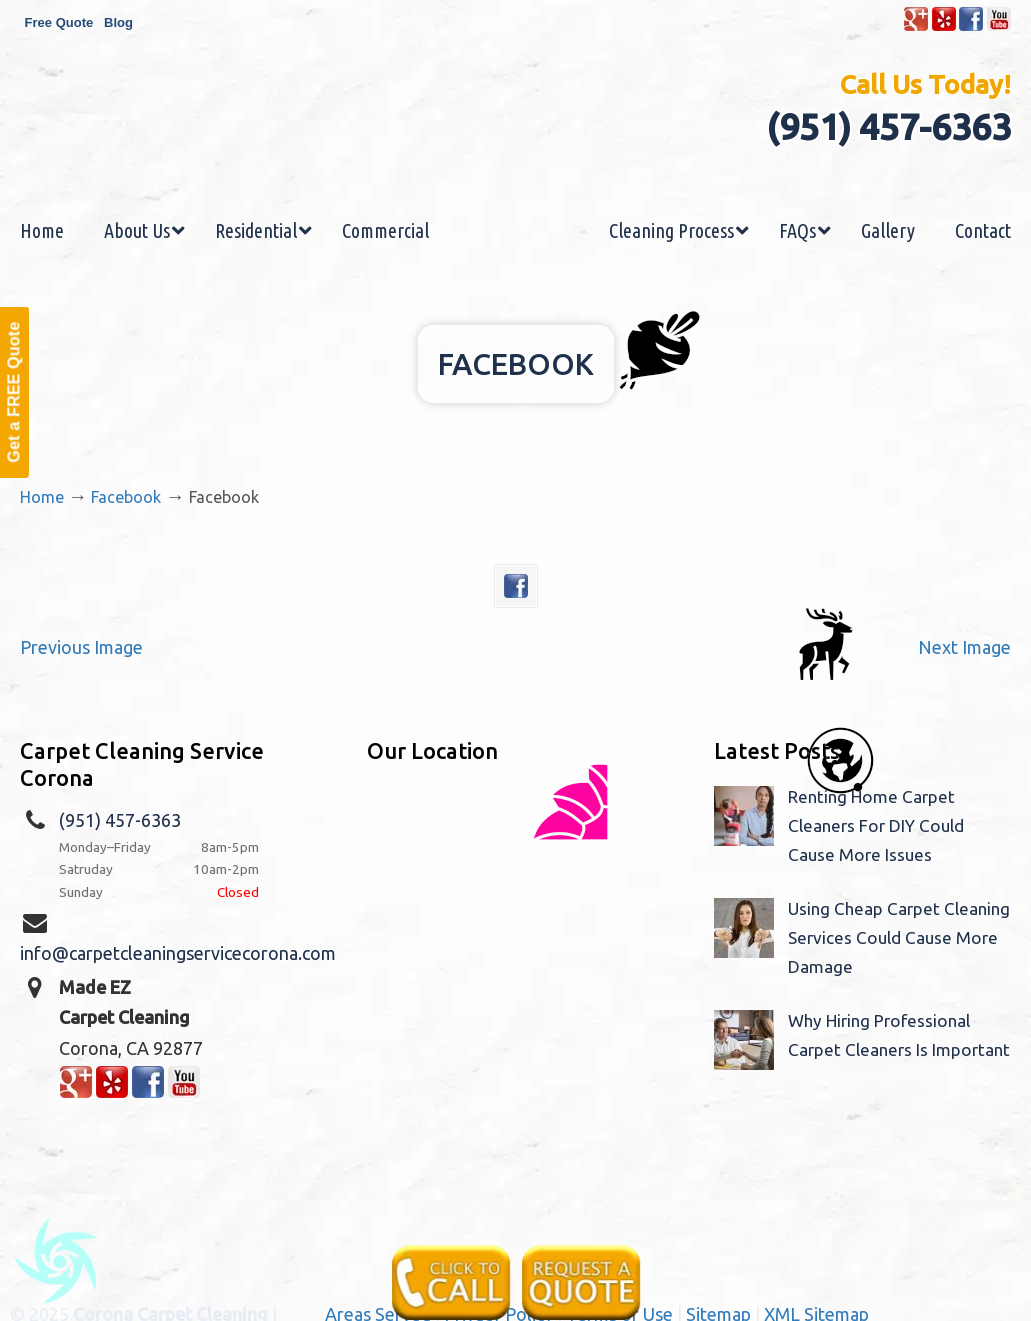 The image size is (1031, 1321). Describe the element at coordinates (659, 350) in the screenshot. I see `indicates beet or root vegetable ingredient` at that location.